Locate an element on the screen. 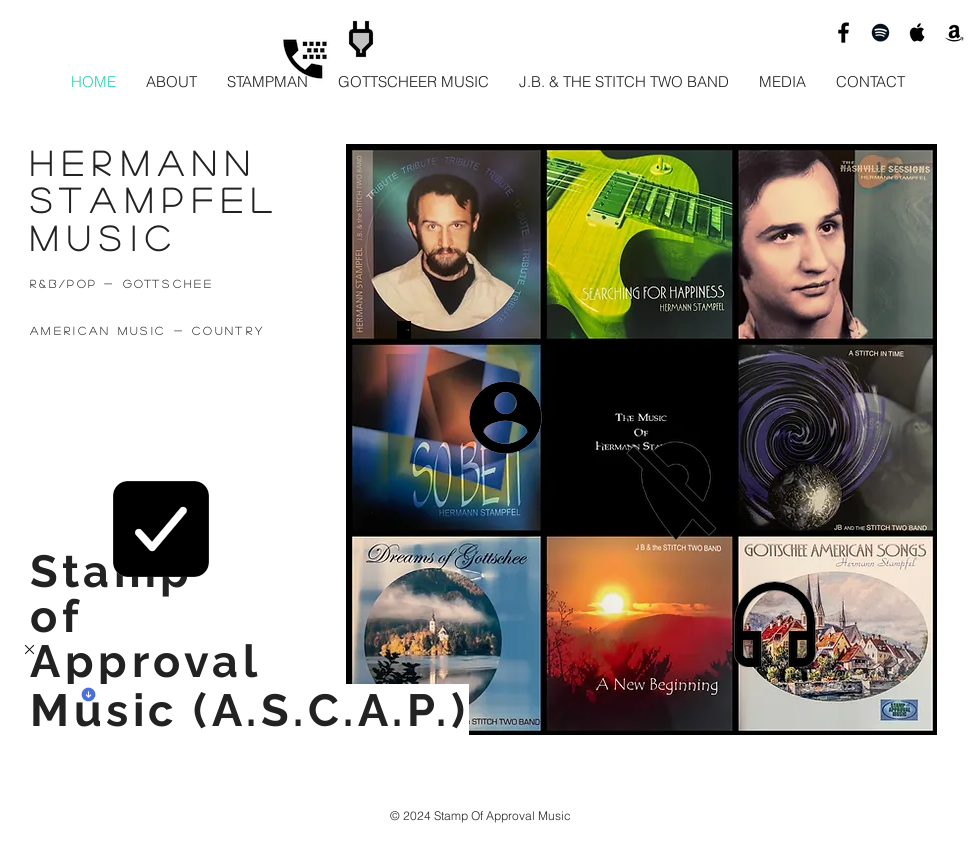 This screenshot has height=861, width=980. access TTY/TDD accessibility calling features is located at coordinates (305, 59).